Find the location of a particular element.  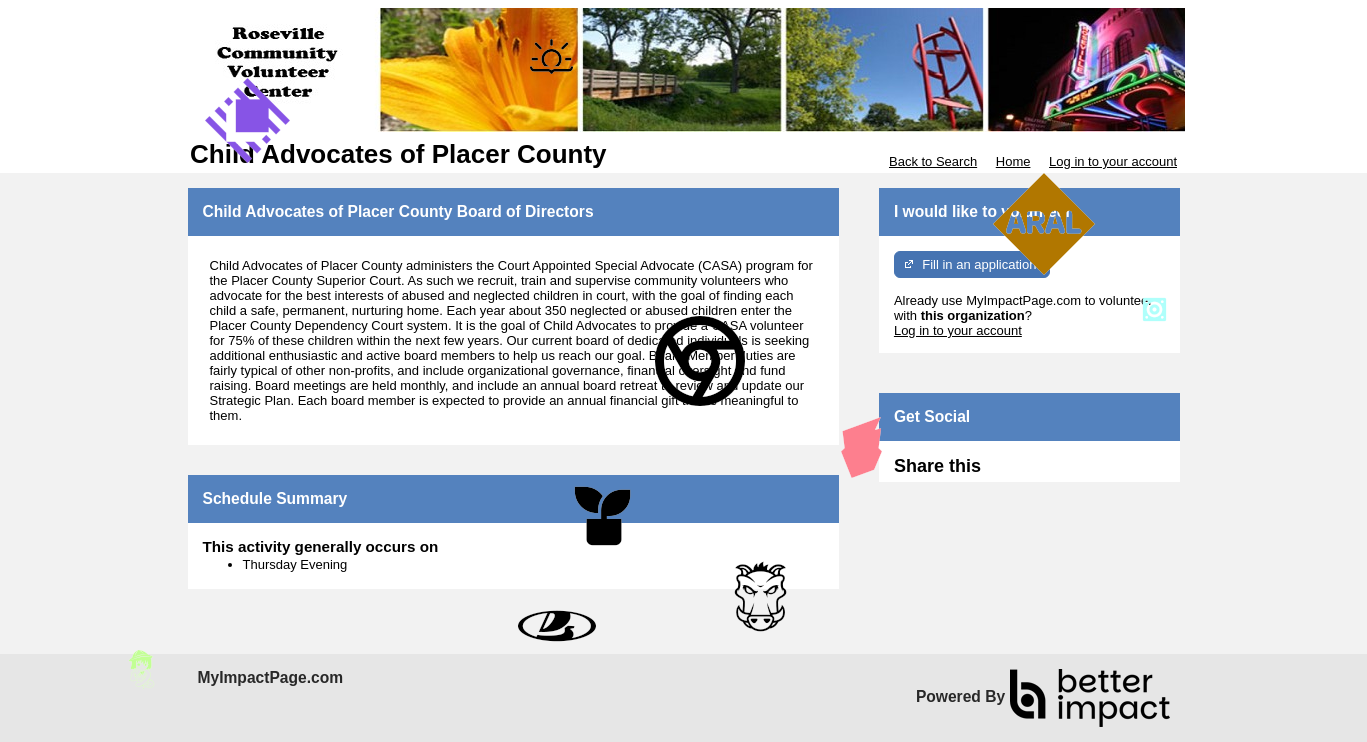

launch ren'py visual novel engine is located at coordinates (141, 669).